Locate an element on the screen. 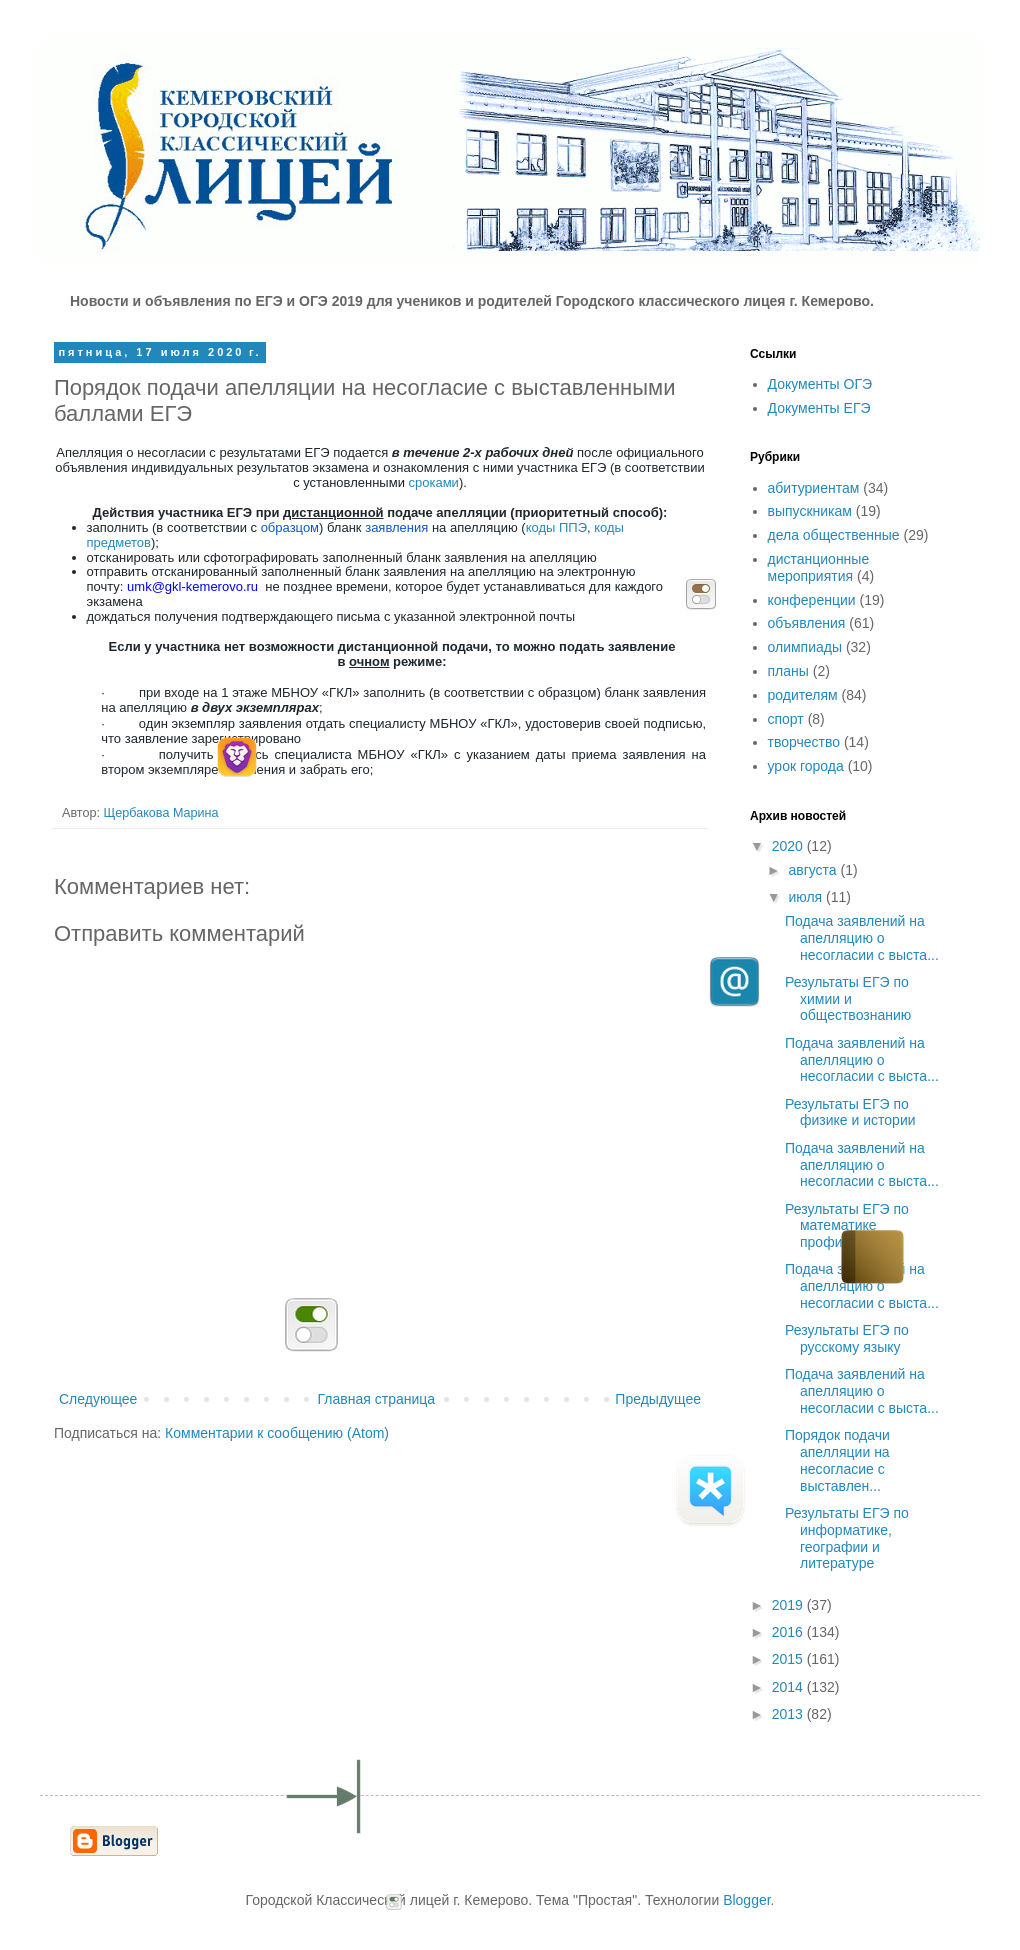  open gnome tweaks to customize desktop settings is located at coordinates (311, 1324).